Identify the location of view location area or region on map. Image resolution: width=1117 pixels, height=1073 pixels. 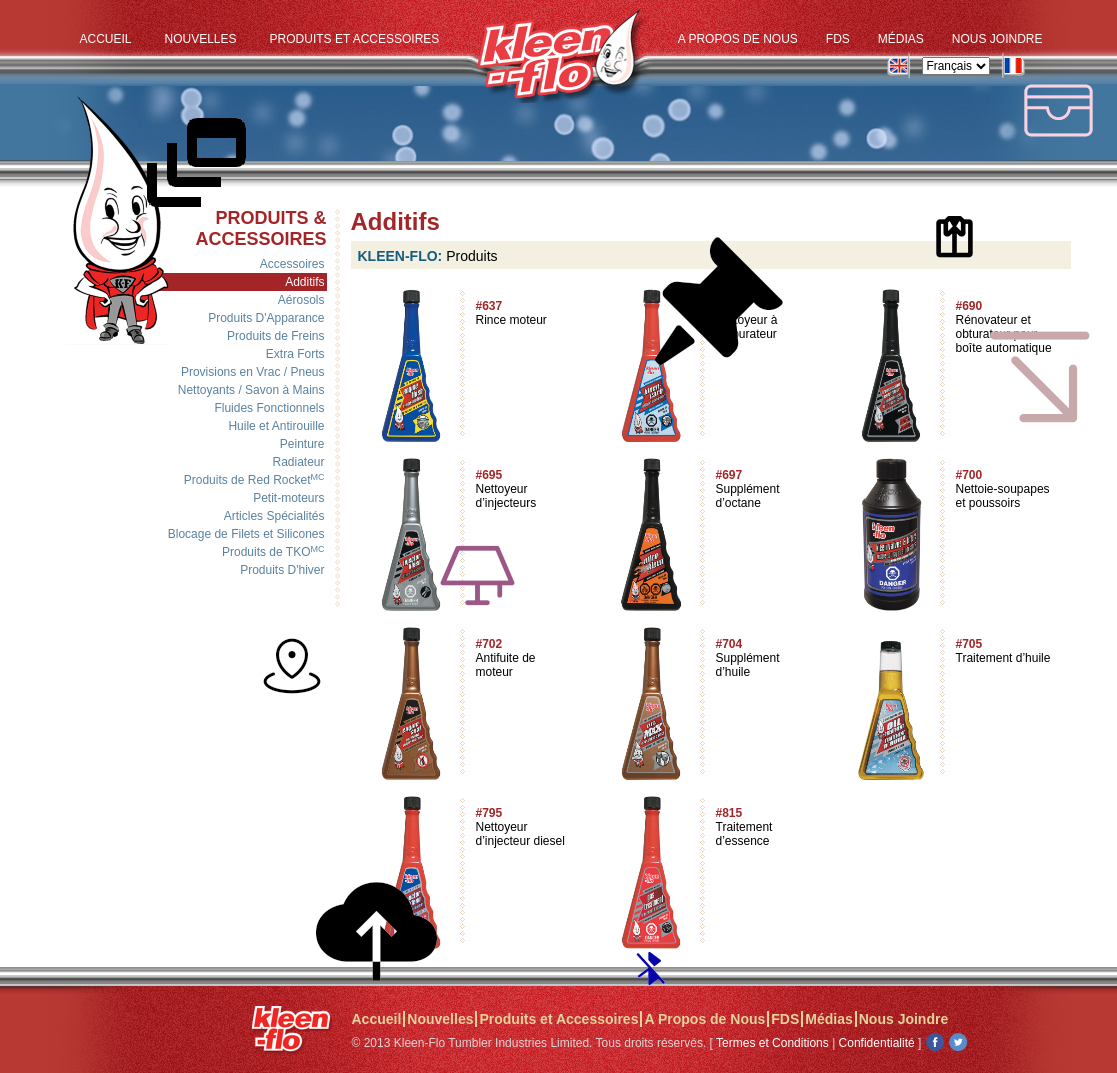
(292, 667).